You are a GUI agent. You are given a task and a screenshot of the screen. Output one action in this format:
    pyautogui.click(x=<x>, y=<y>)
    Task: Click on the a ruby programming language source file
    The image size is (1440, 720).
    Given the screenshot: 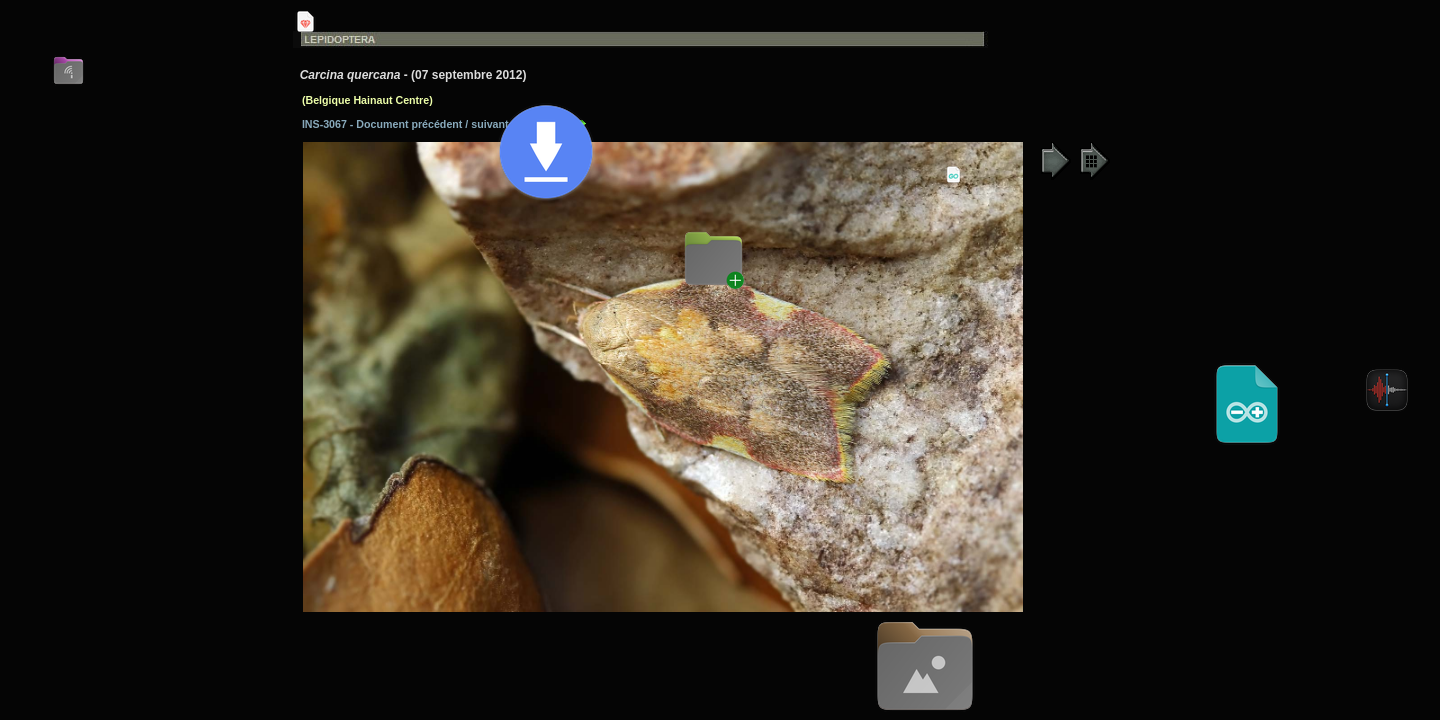 What is the action you would take?
    pyautogui.click(x=305, y=21)
    